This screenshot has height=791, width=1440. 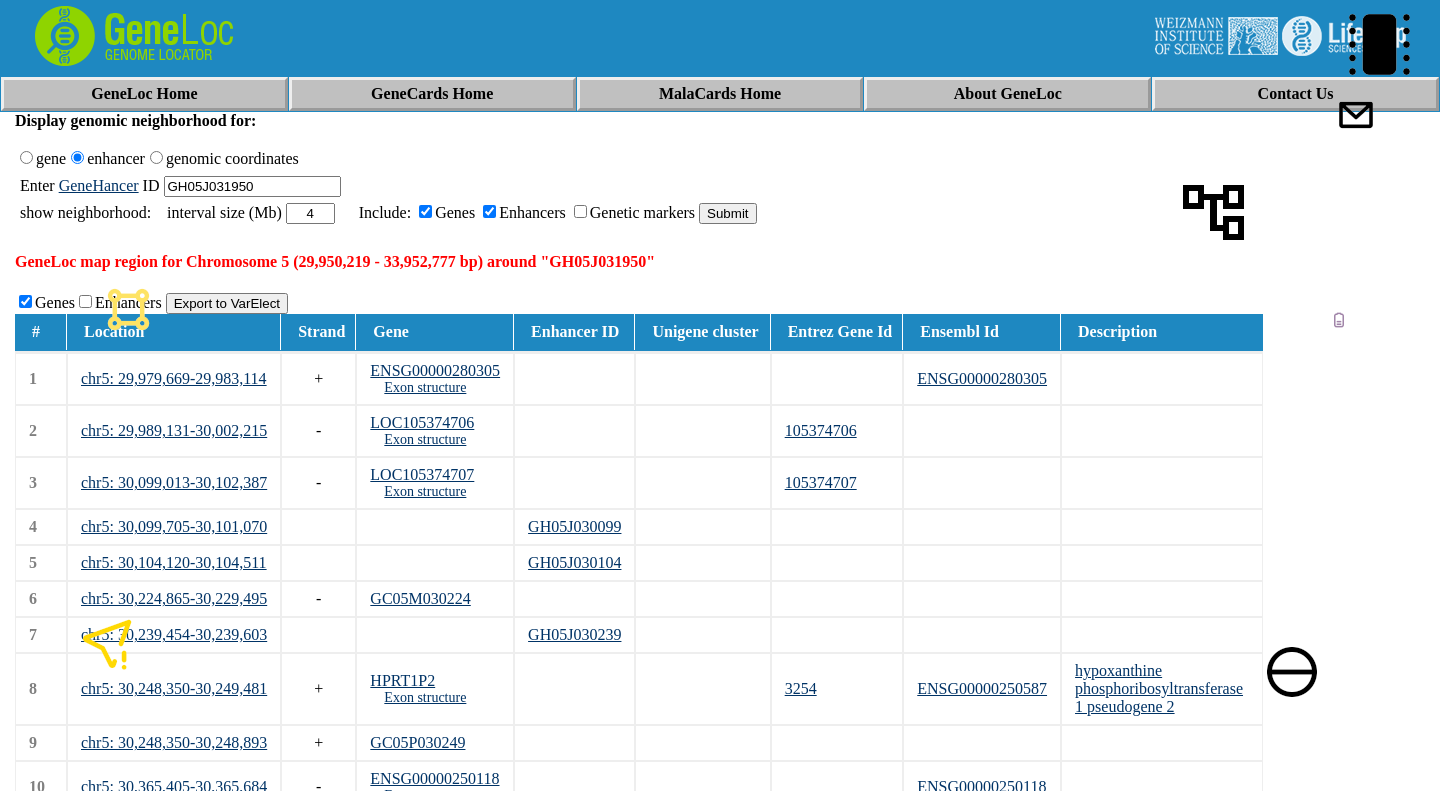 What do you see at coordinates (1356, 115) in the screenshot?
I see `open your inbox or email` at bounding box center [1356, 115].